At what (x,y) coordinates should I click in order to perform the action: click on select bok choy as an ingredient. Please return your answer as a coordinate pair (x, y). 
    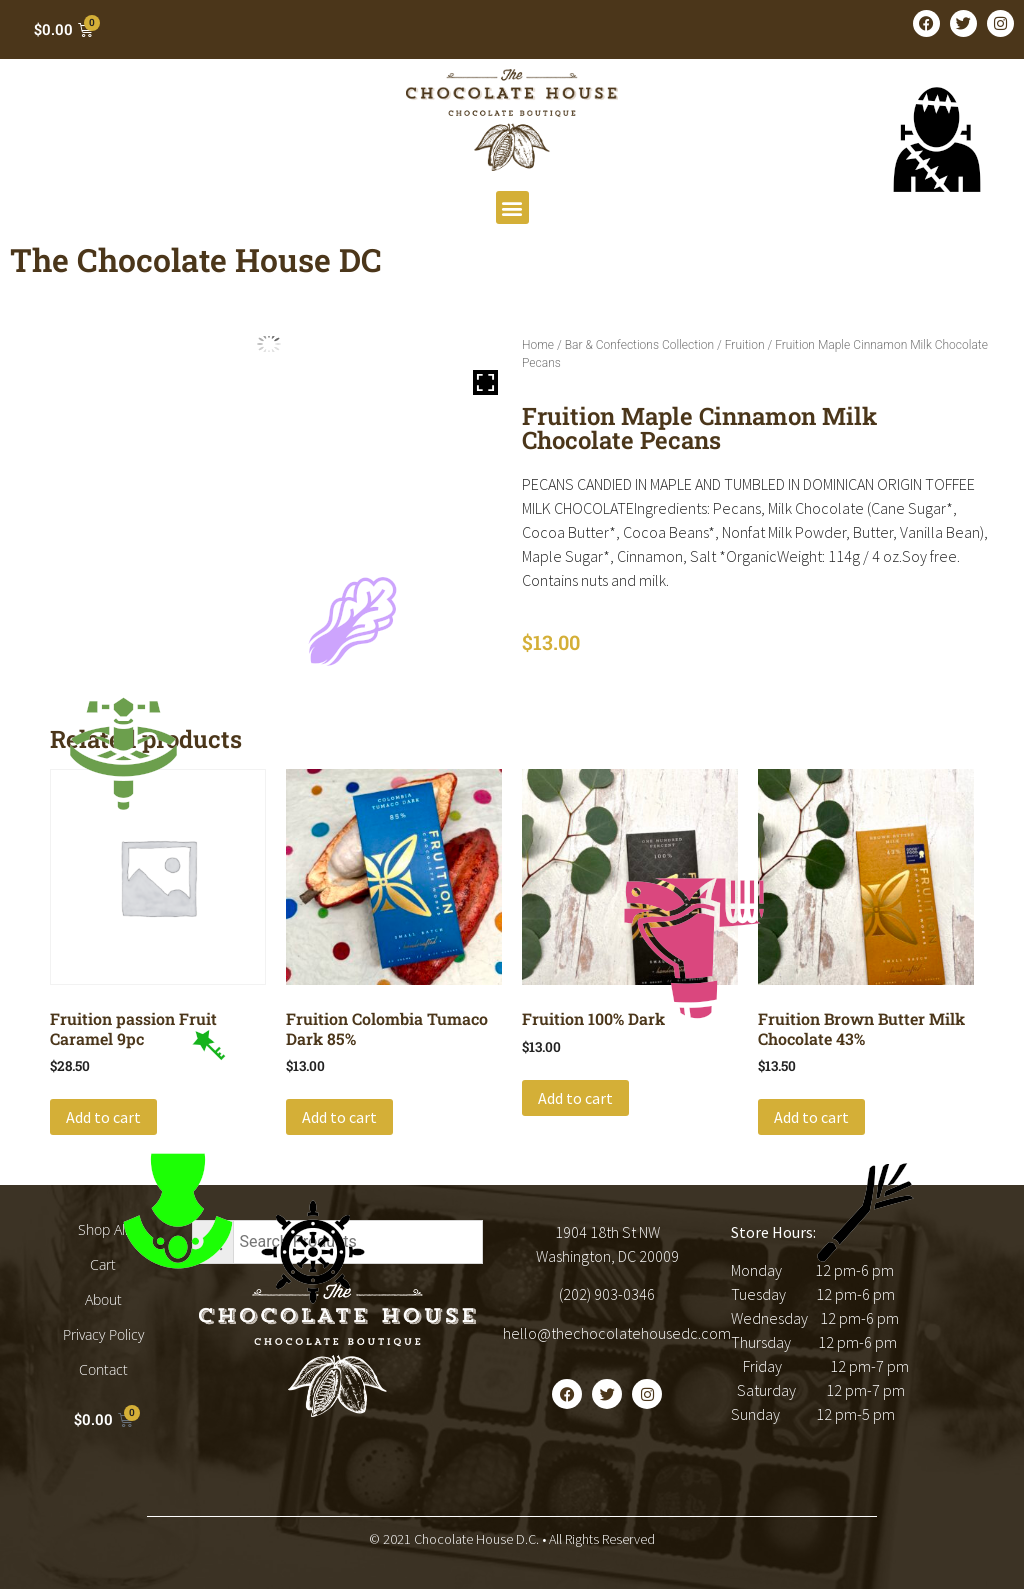
    Looking at the image, I should click on (352, 621).